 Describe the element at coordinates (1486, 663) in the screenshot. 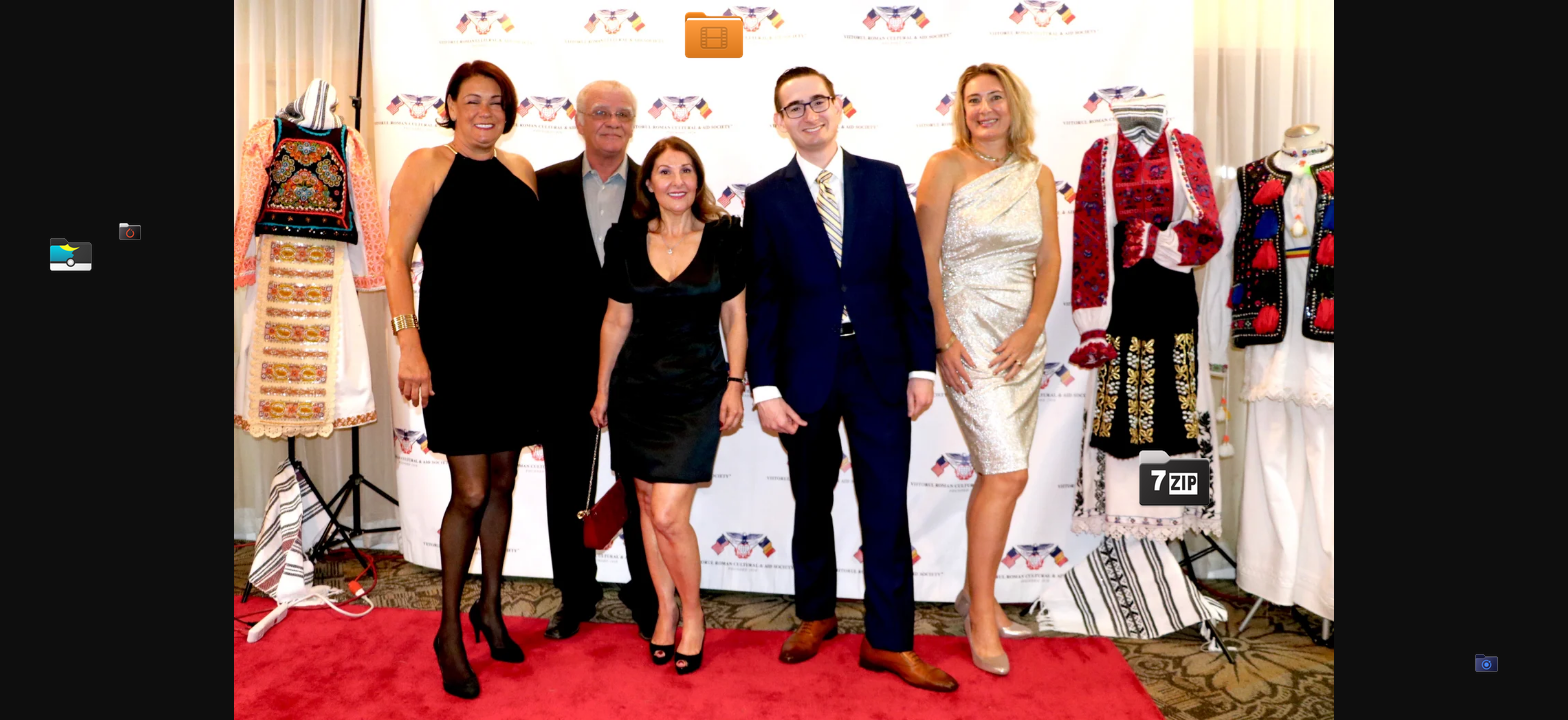

I see `open ionic framework project folder` at that location.